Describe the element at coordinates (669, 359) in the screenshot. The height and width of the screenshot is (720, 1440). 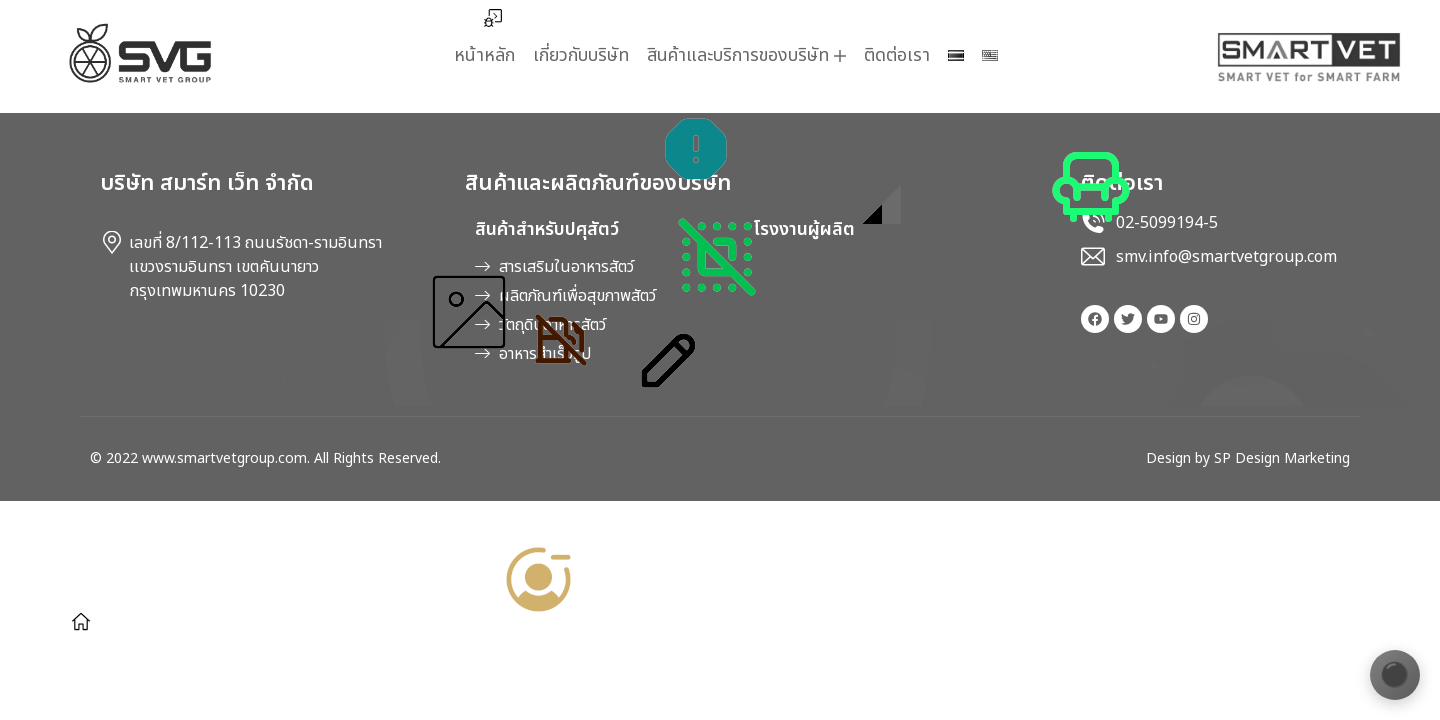
I see `edit content or text` at that location.